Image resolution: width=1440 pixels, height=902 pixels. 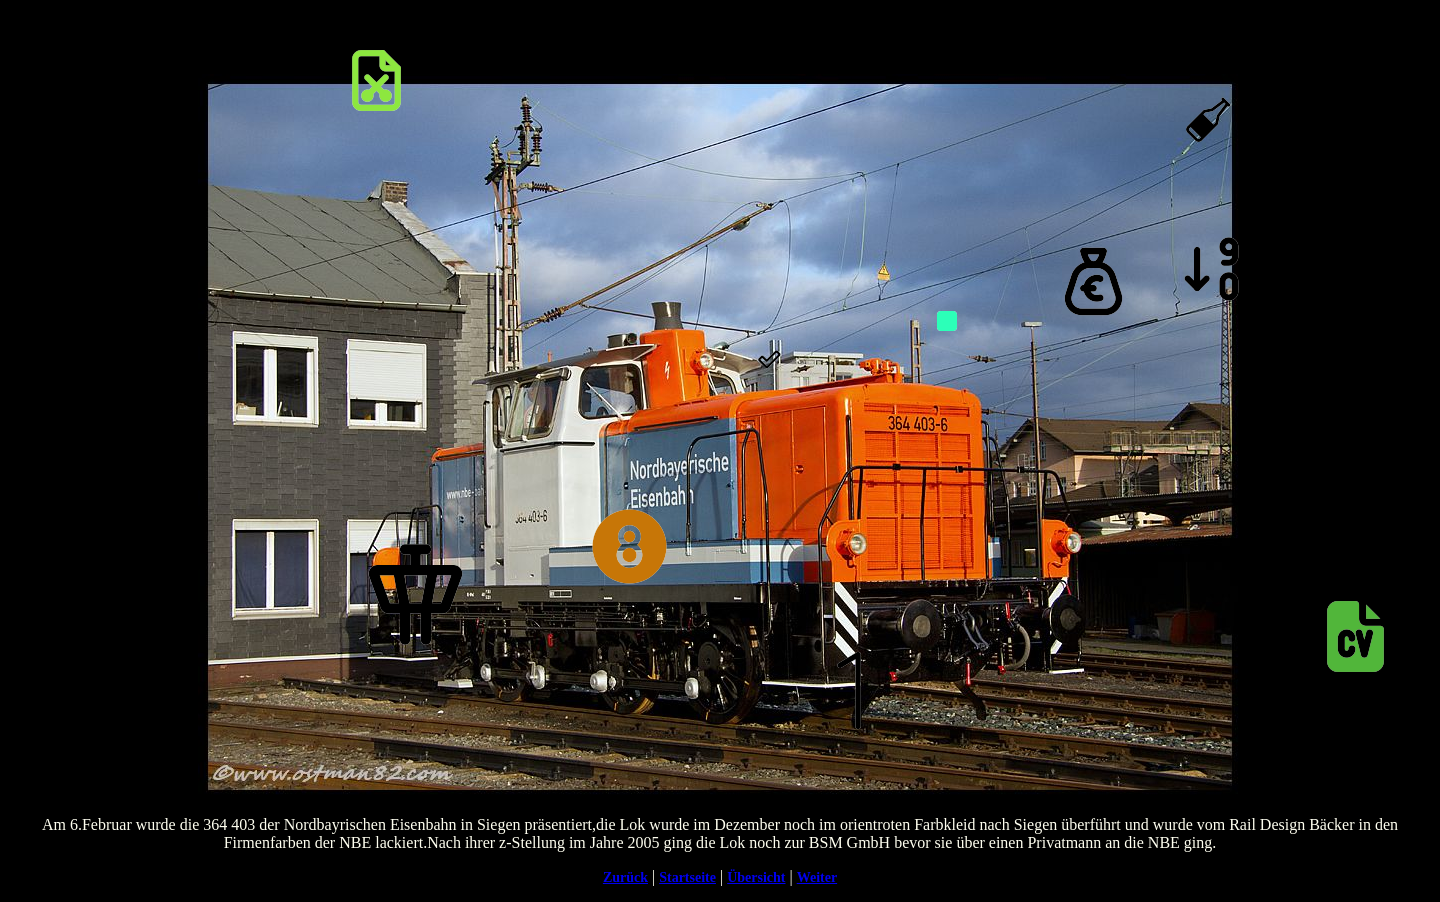 I want to click on cut or remove a file, so click(x=376, y=80).